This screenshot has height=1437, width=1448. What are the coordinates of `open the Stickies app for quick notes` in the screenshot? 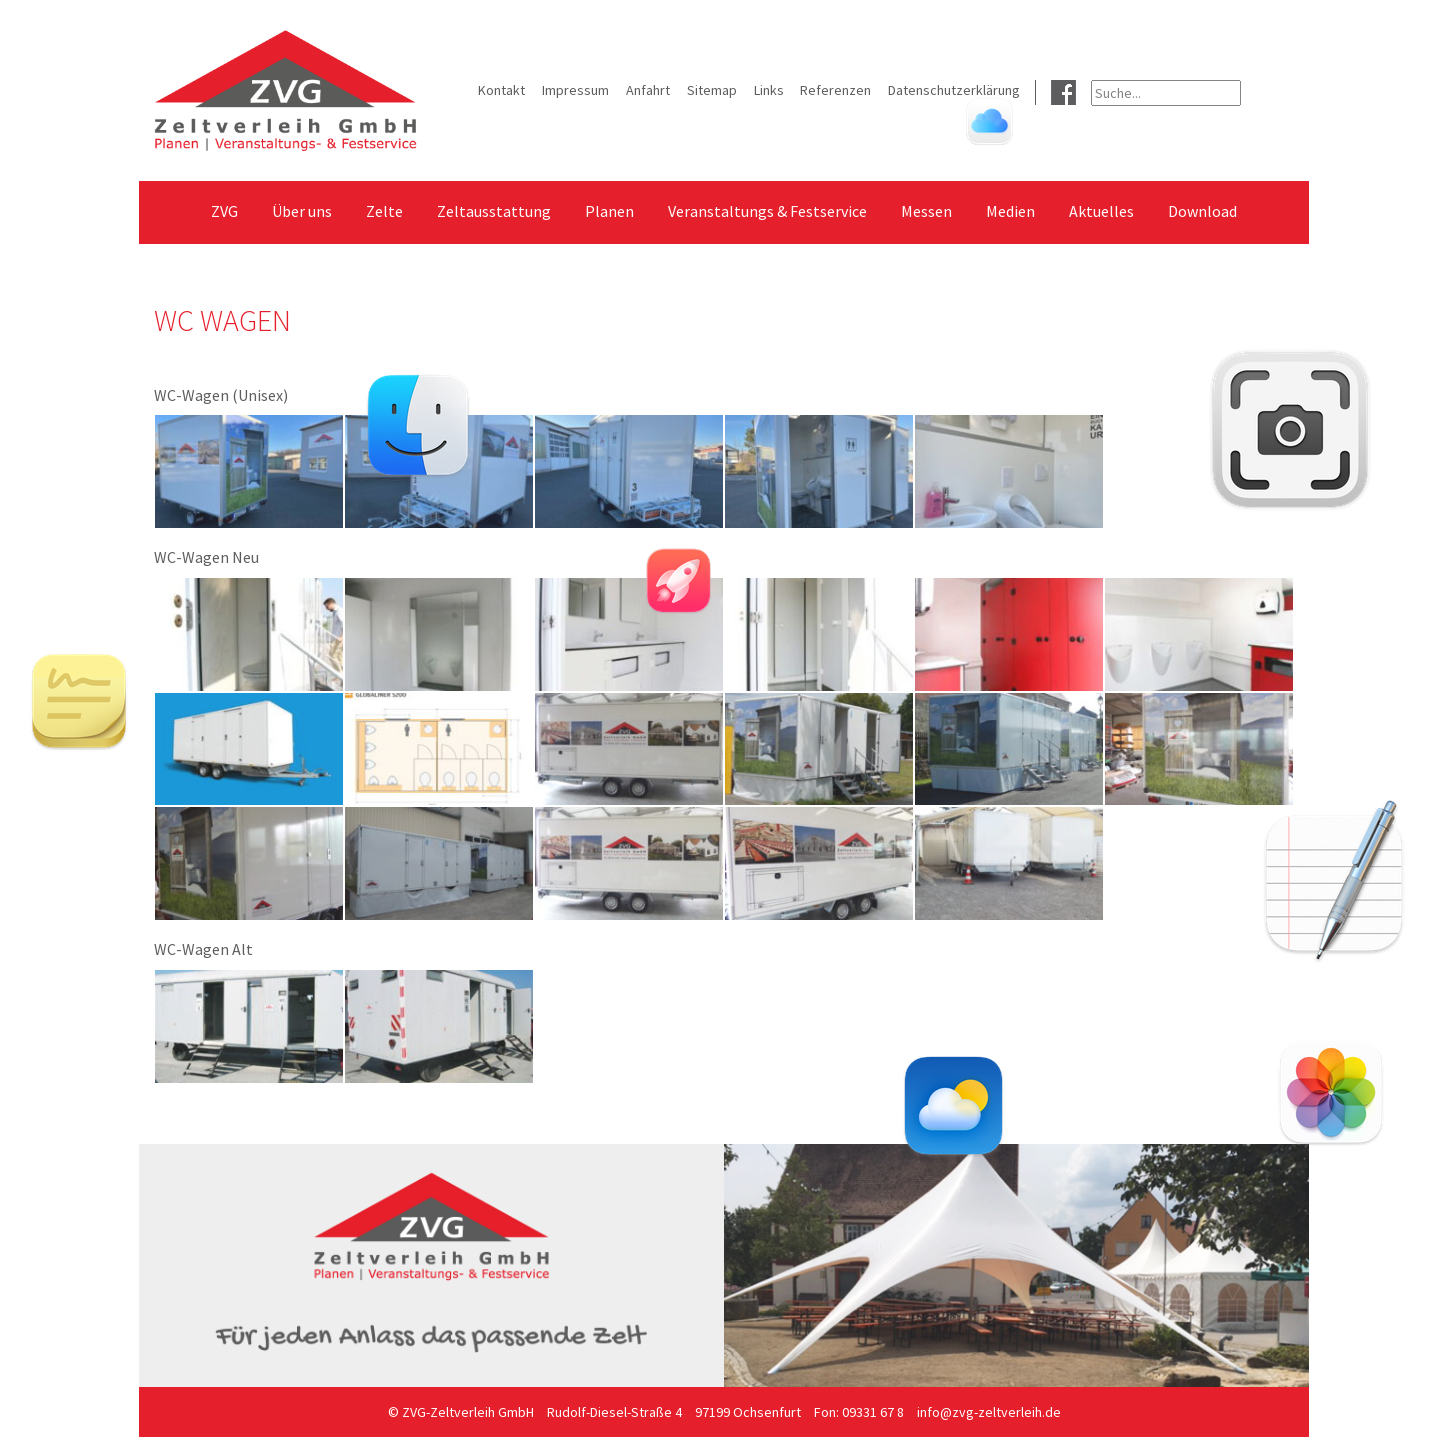 It's located at (79, 701).